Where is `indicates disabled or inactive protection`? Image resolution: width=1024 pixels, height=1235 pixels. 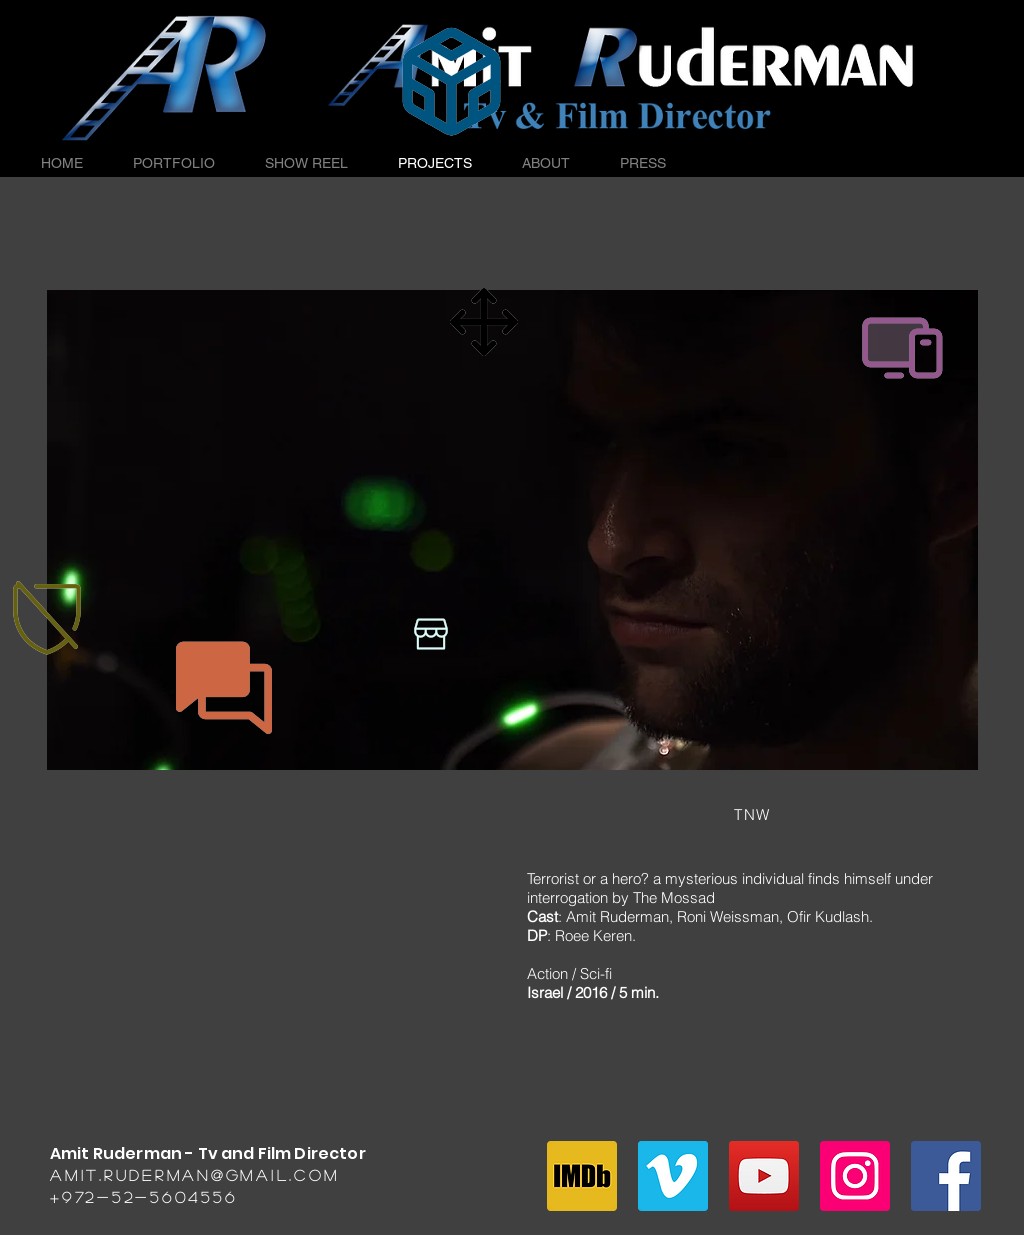
indicates disabled or inactive protection is located at coordinates (47, 615).